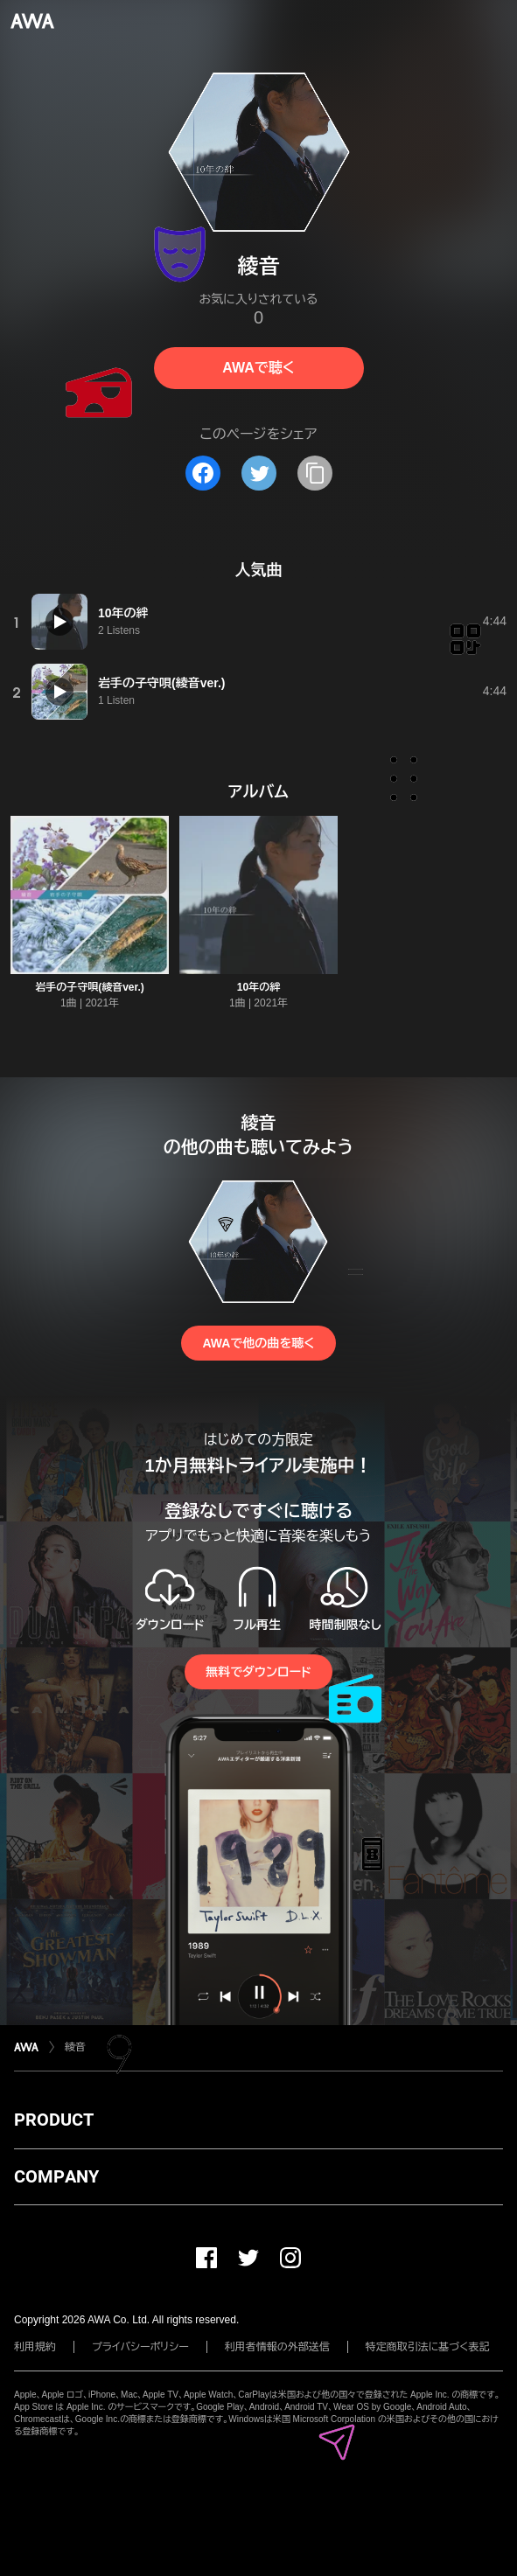  What do you see at coordinates (355, 1271) in the screenshot?
I see `indicates equality or comparison between values` at bounding box center [355, 1271].